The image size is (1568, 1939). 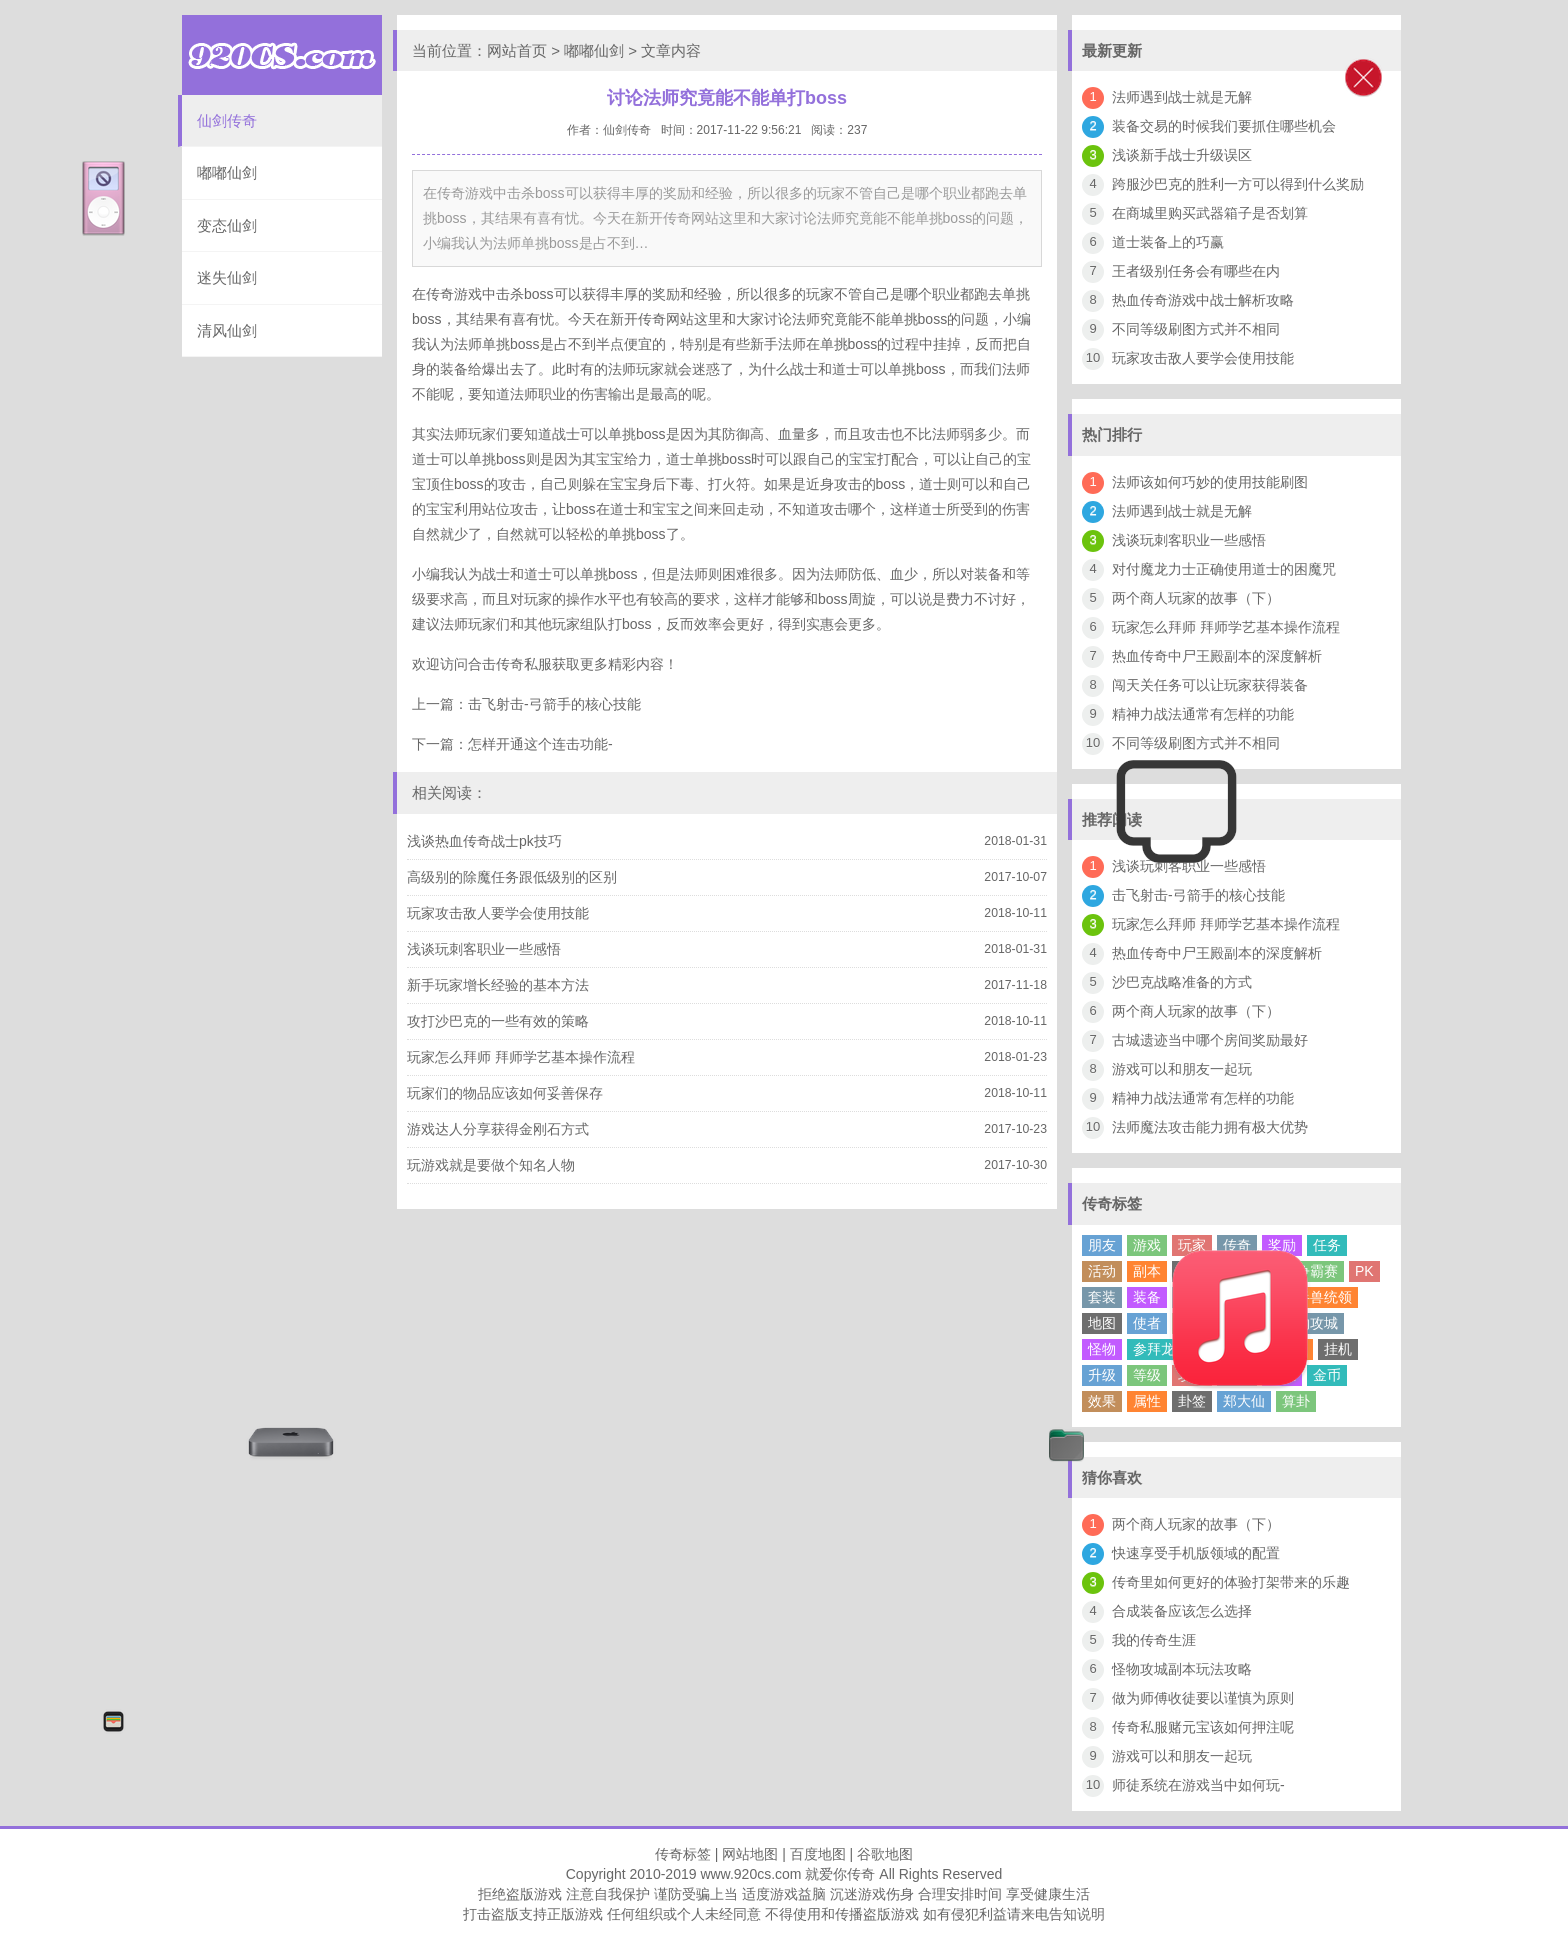 What do you see at coordinates (1240, 1318) in the screenshot?
I see `open apple music app` at bounding box center [1240, 1318].